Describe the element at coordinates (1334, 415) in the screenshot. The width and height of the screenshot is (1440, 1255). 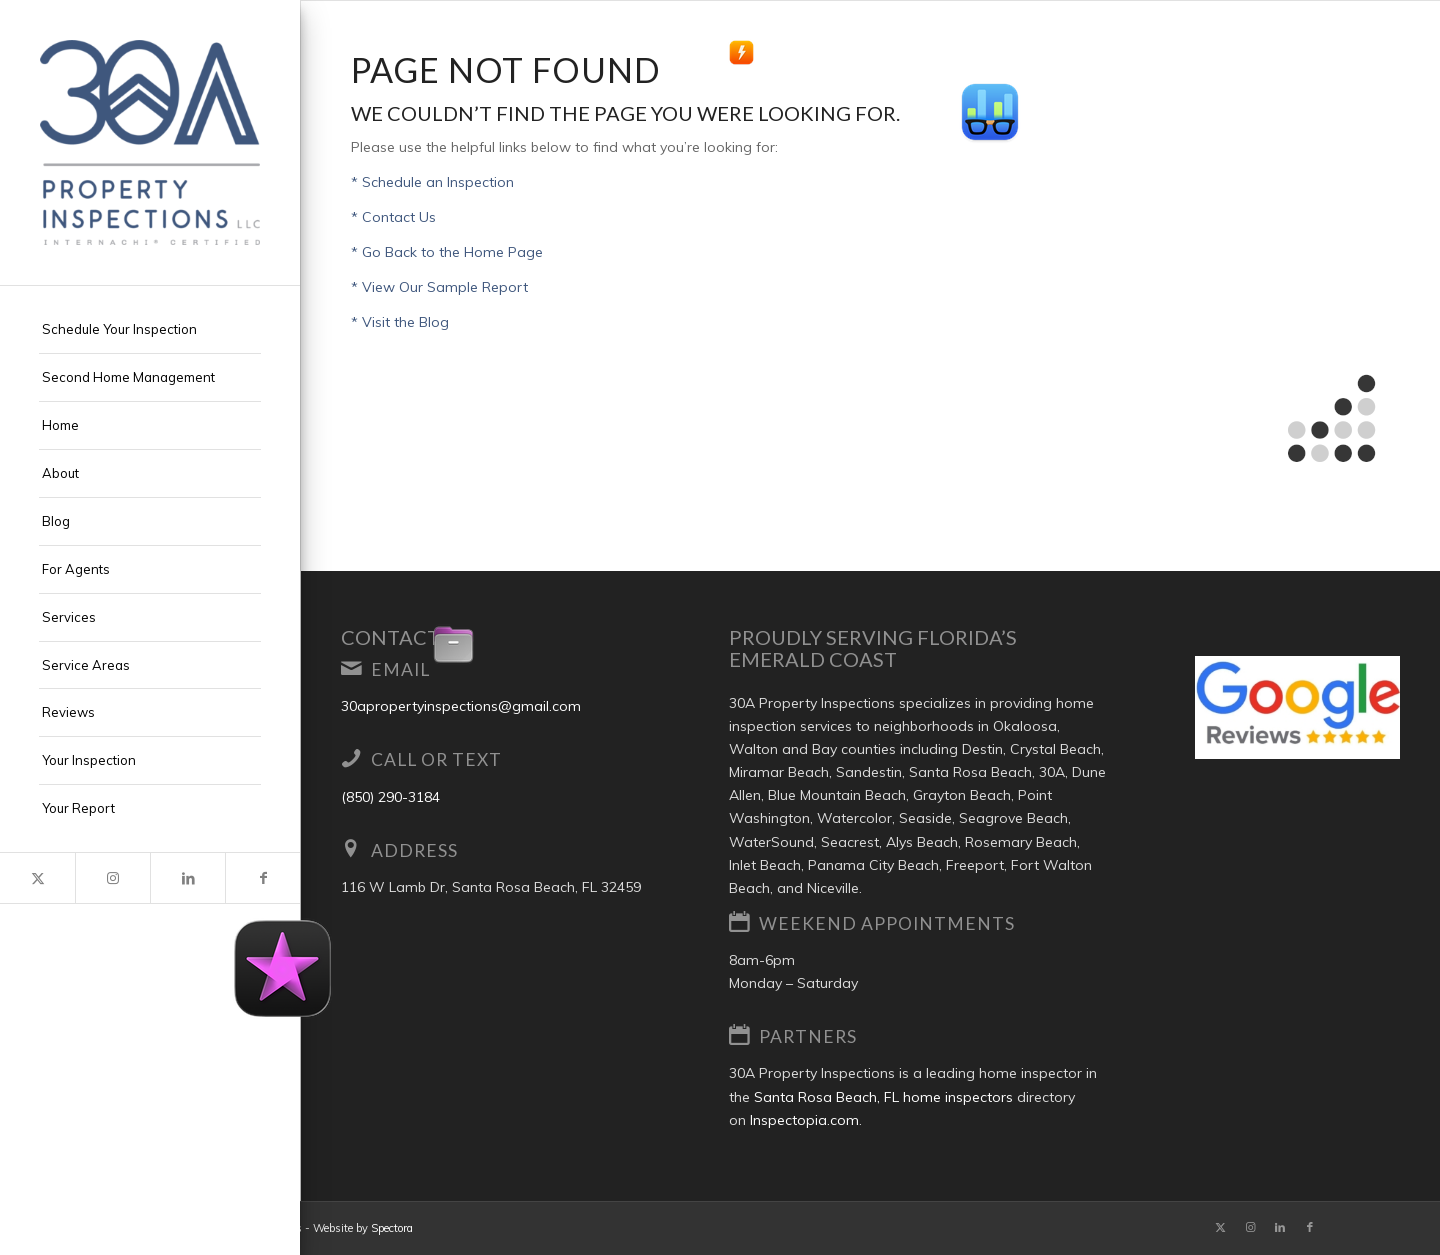
I see `launch four-in-a-row game` at that location.